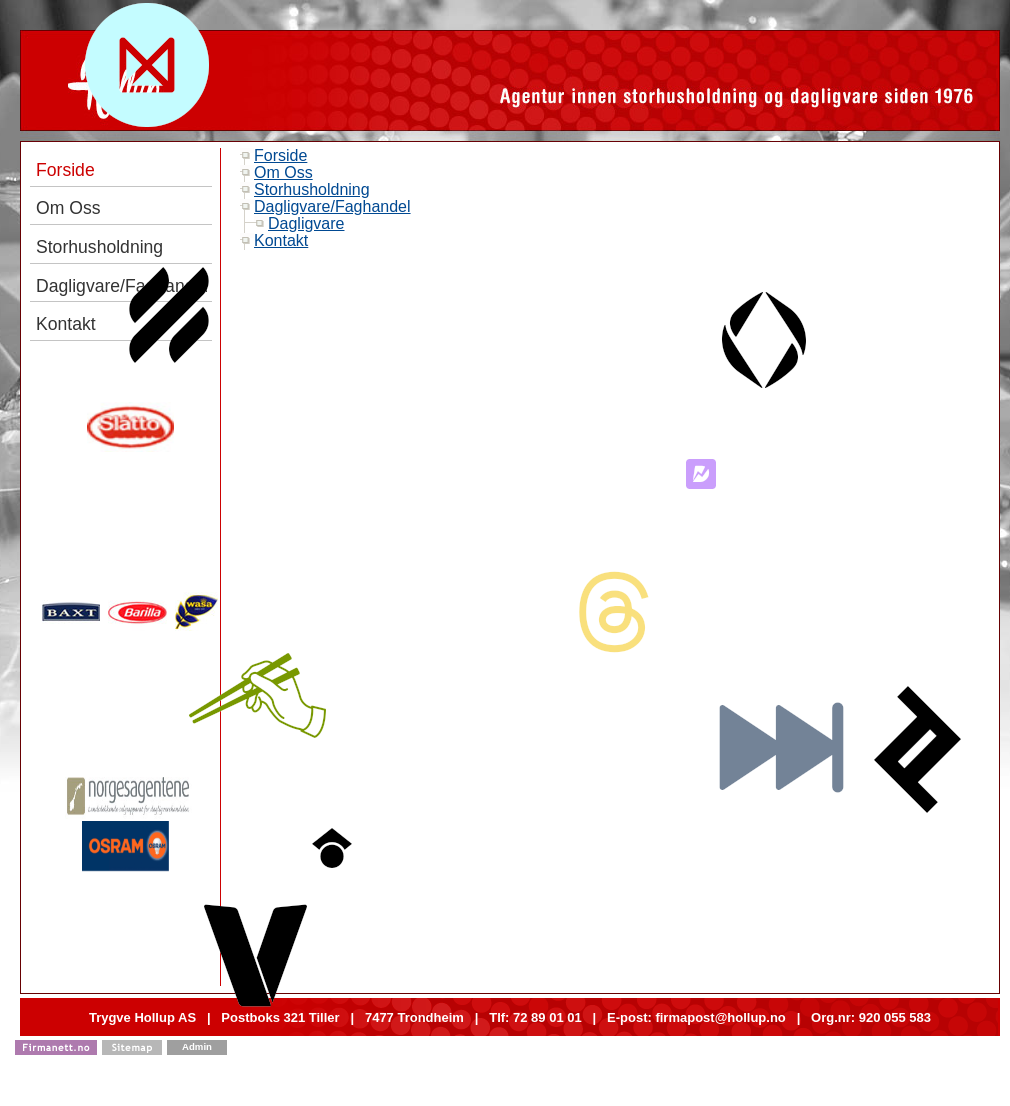 The height and width of the screenshot is (1106, 1010). I want to click on link to google scholar profile, so click(332, 848).